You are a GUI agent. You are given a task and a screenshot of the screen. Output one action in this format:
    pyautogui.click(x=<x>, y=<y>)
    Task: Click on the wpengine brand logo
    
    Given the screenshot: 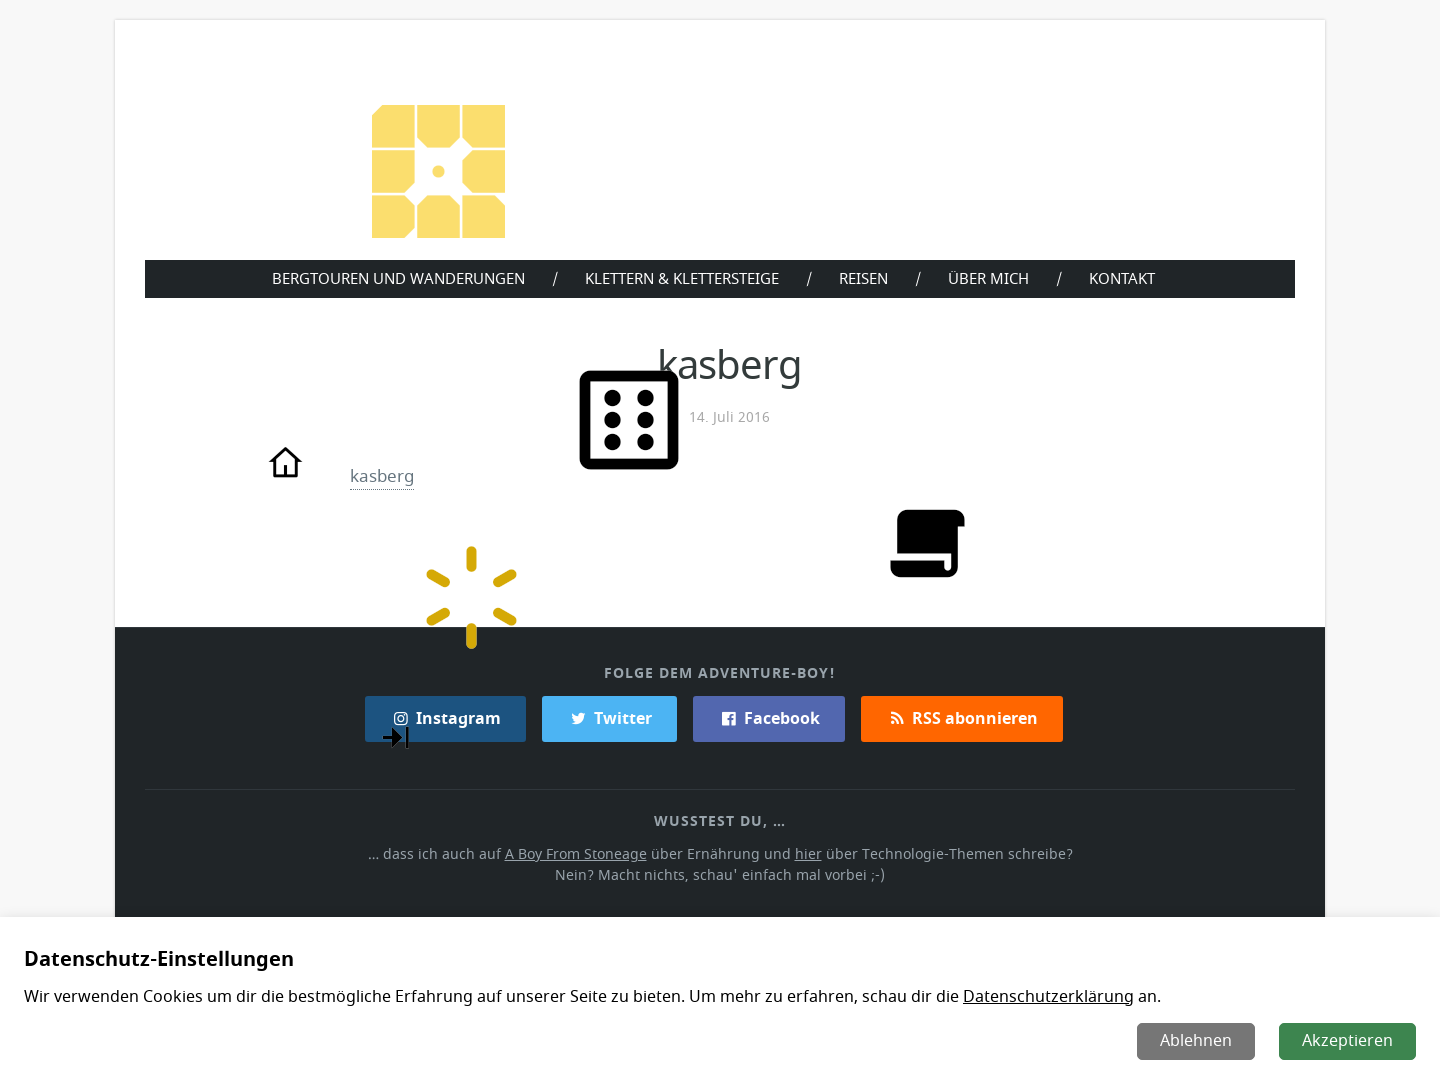 What is the action you would take?
    pyautogui.click(x=438, y=171)
    